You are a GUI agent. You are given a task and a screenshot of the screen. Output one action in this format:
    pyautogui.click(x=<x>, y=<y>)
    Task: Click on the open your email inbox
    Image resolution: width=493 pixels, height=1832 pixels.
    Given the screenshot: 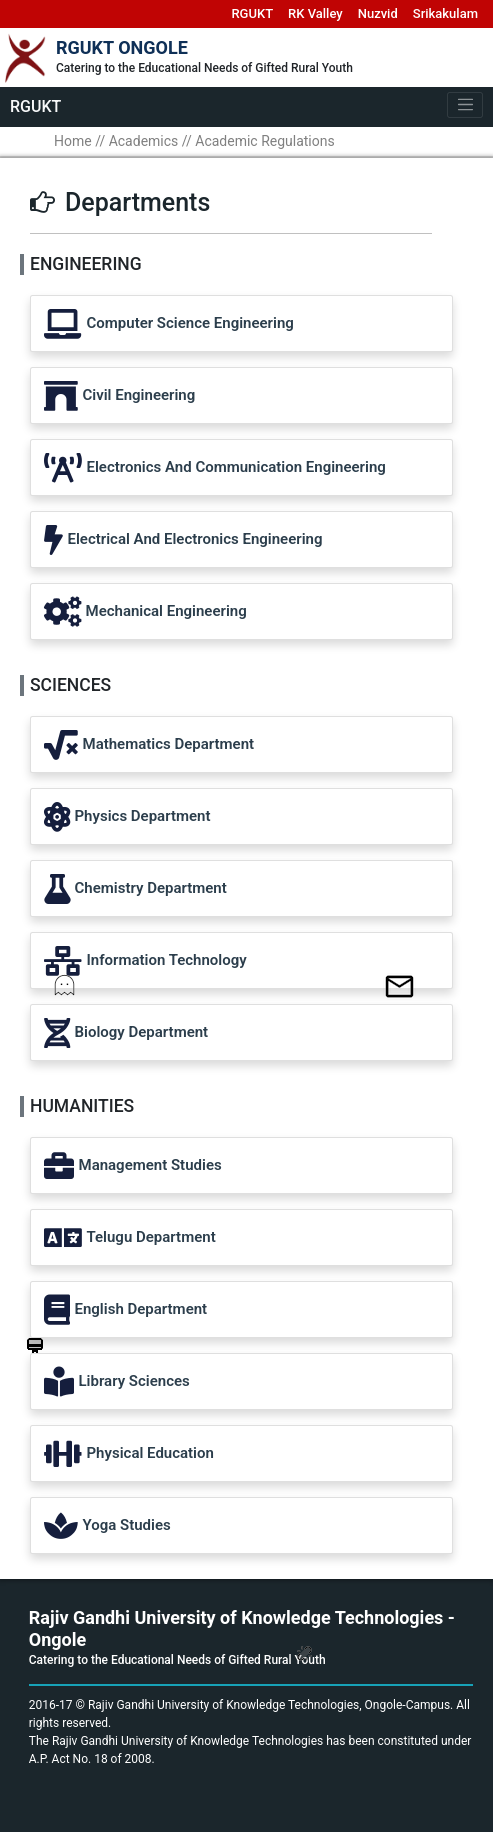 What is the action you would take?
    pyautogui.click(x=399, y=986)
    